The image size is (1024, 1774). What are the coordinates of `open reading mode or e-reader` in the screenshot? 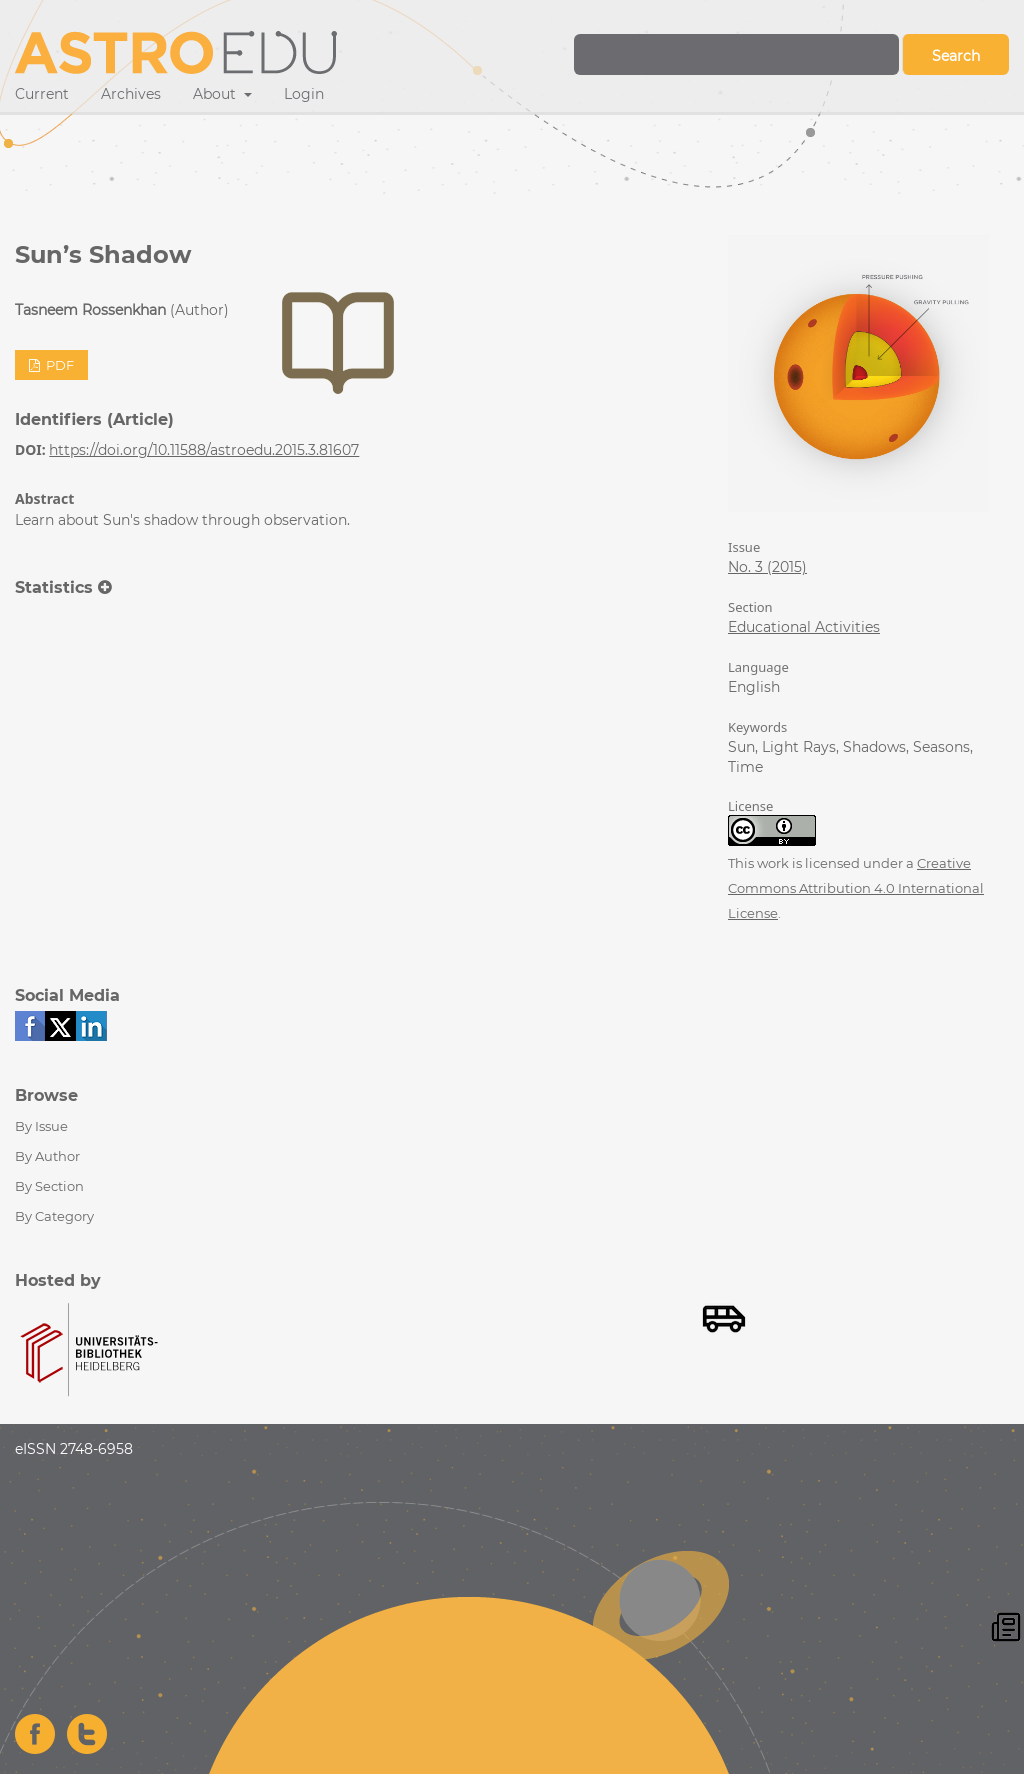 It's located at (338, 343).